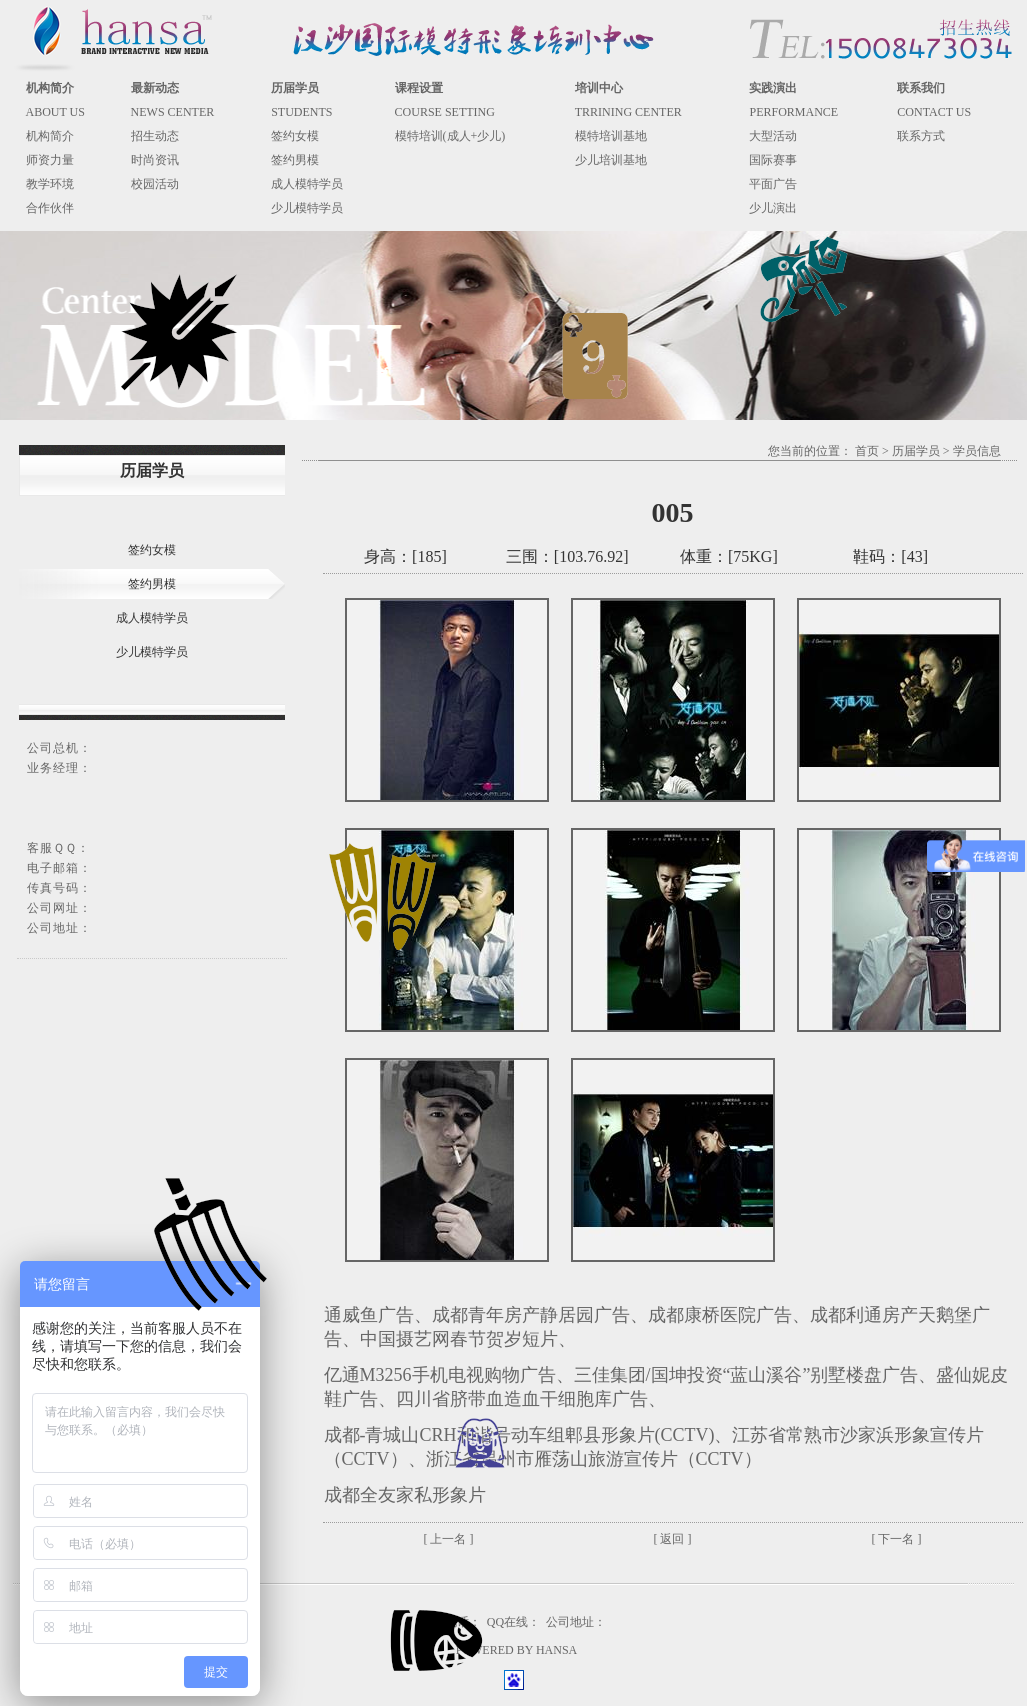  Describe the element at coordinates (179, 332) in the screenshot. I see `sun-based weapon or solar attack ability` at that location.